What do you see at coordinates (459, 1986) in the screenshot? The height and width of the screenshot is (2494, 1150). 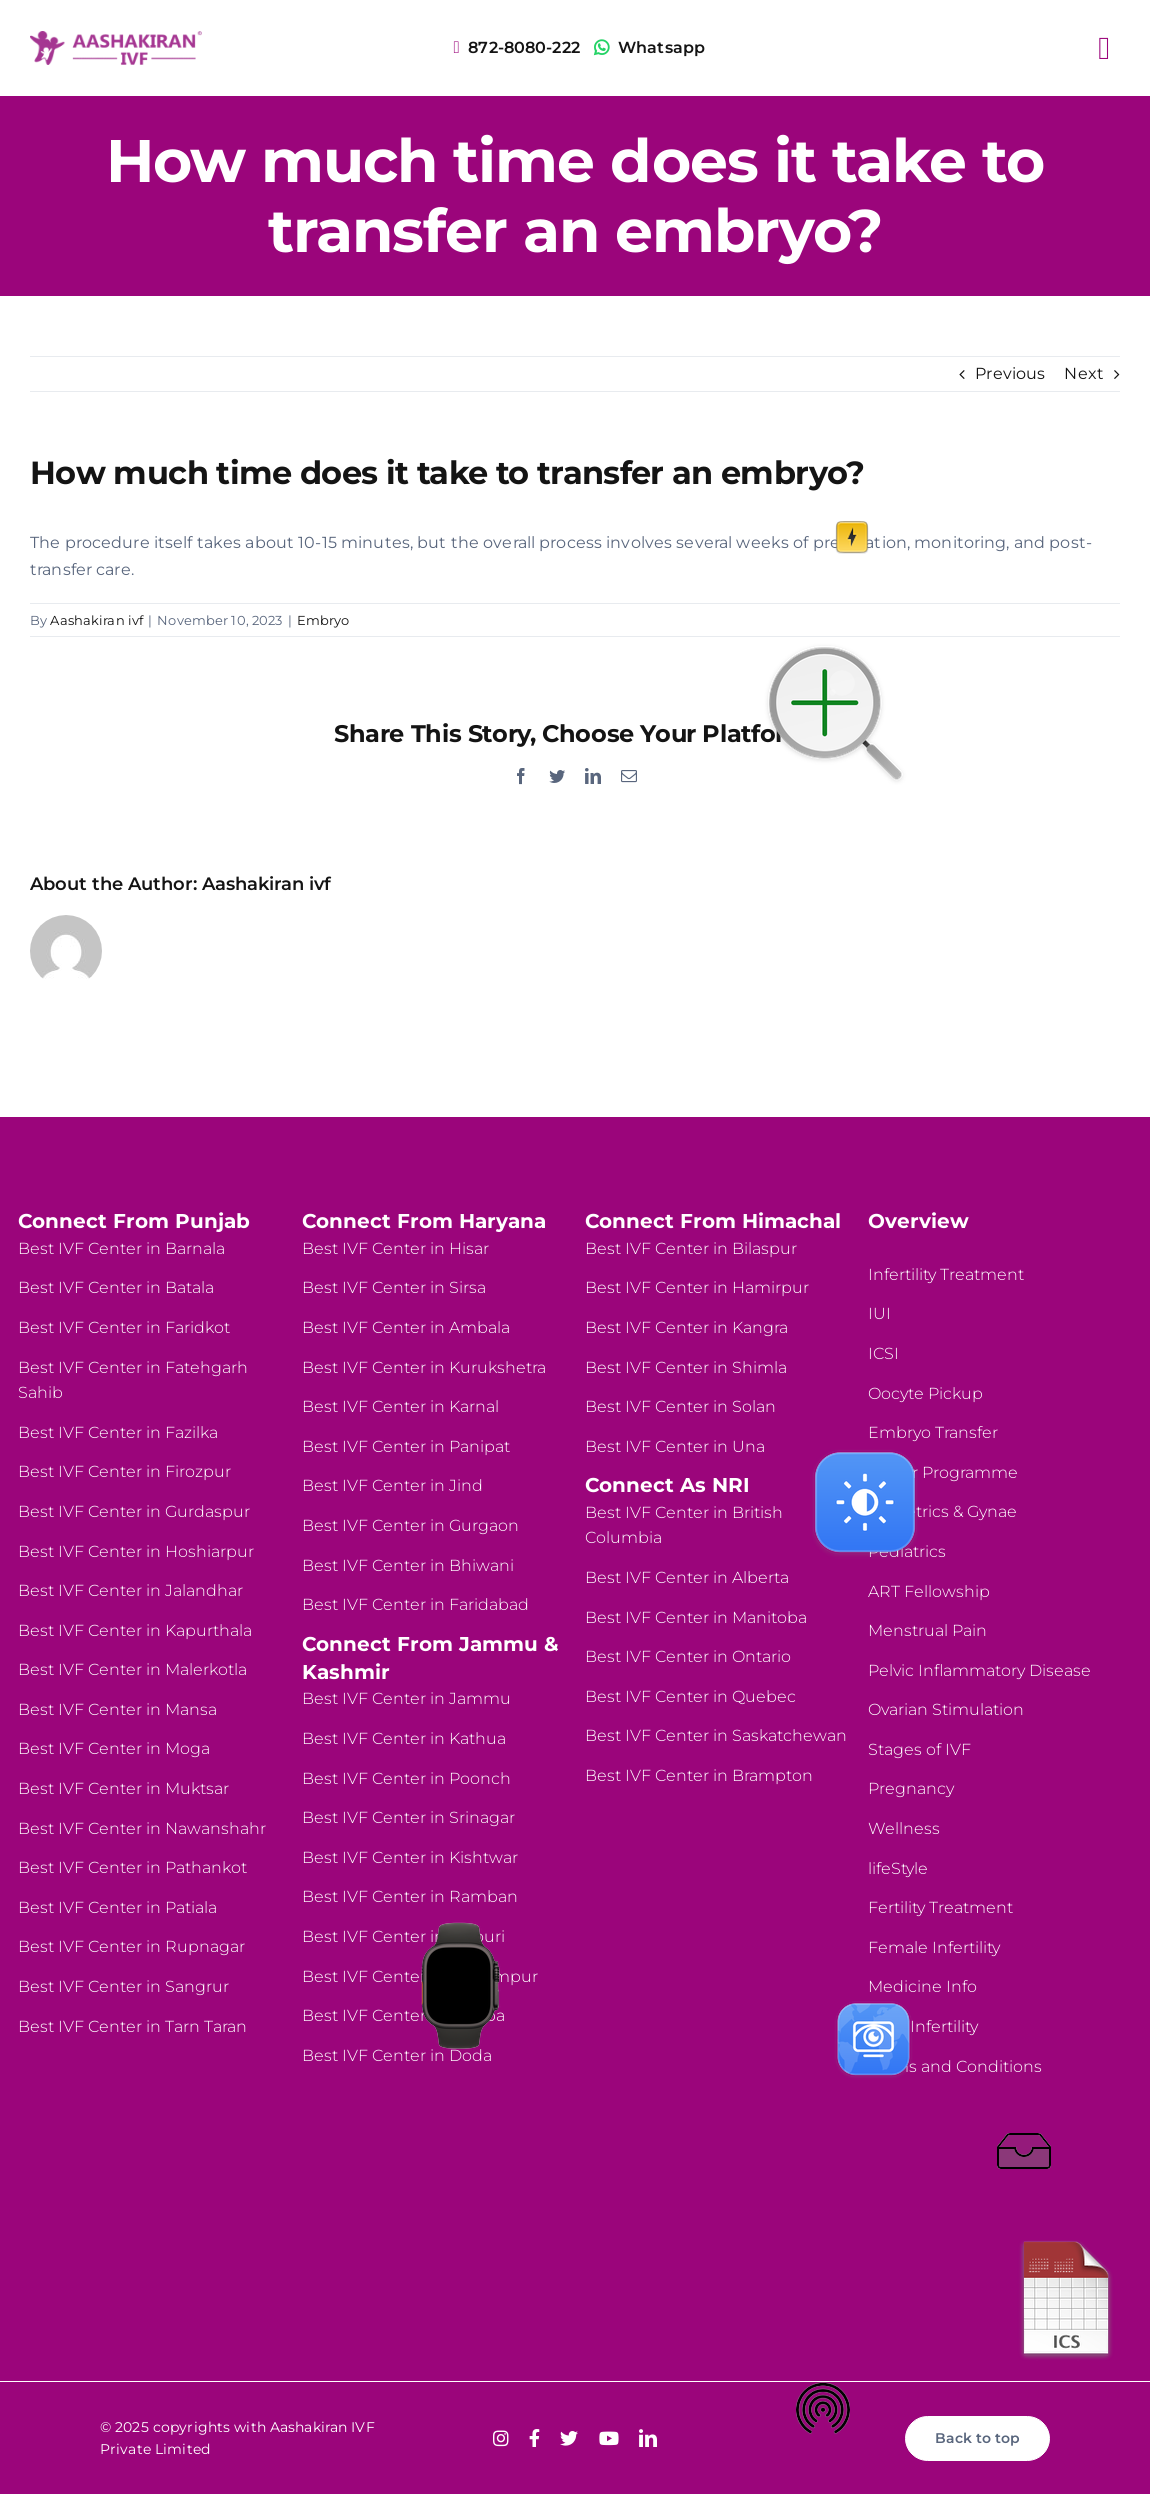 I see `apple watch device icon` at bounding box center [459, 1986].